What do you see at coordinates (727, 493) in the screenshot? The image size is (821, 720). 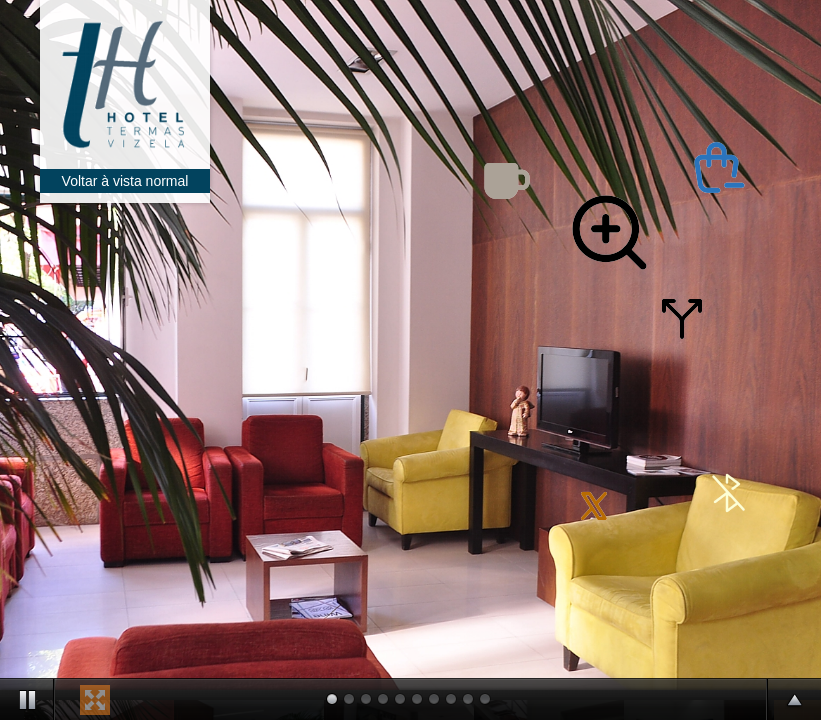 I see `bluetooth is disabled or turned off` at bounding box center [727, 493].